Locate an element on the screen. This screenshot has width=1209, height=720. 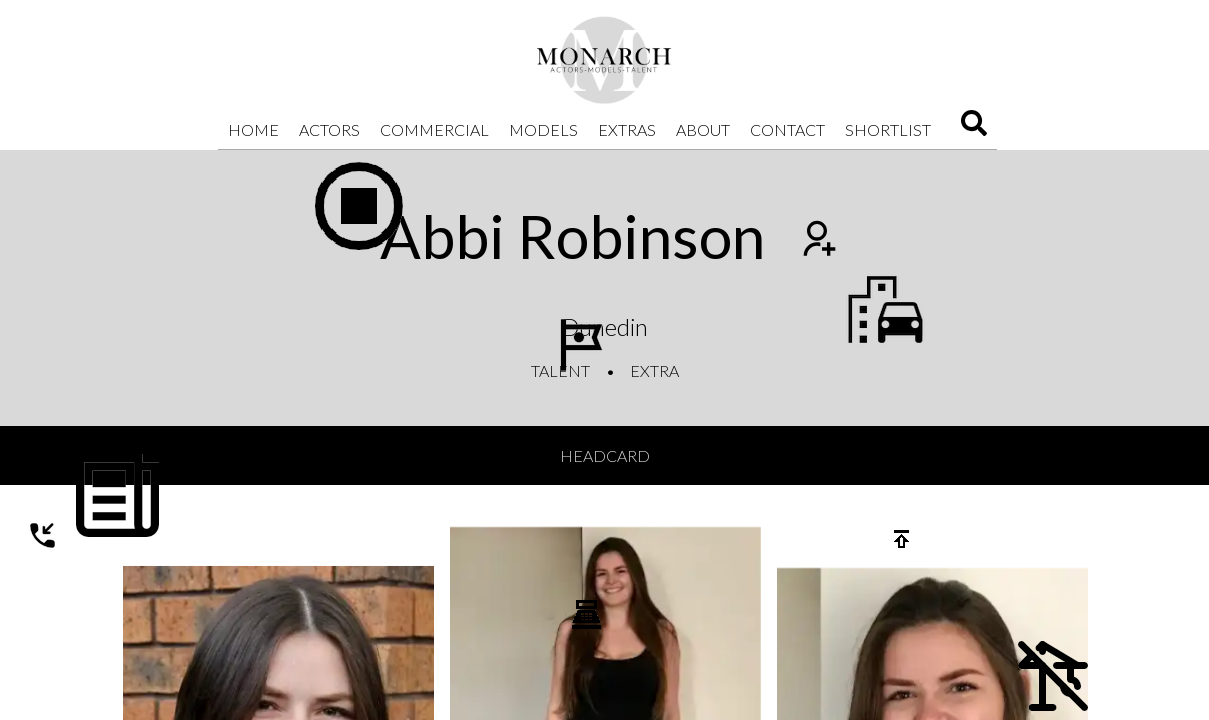
view news articles is located at coordinates (117, 495).